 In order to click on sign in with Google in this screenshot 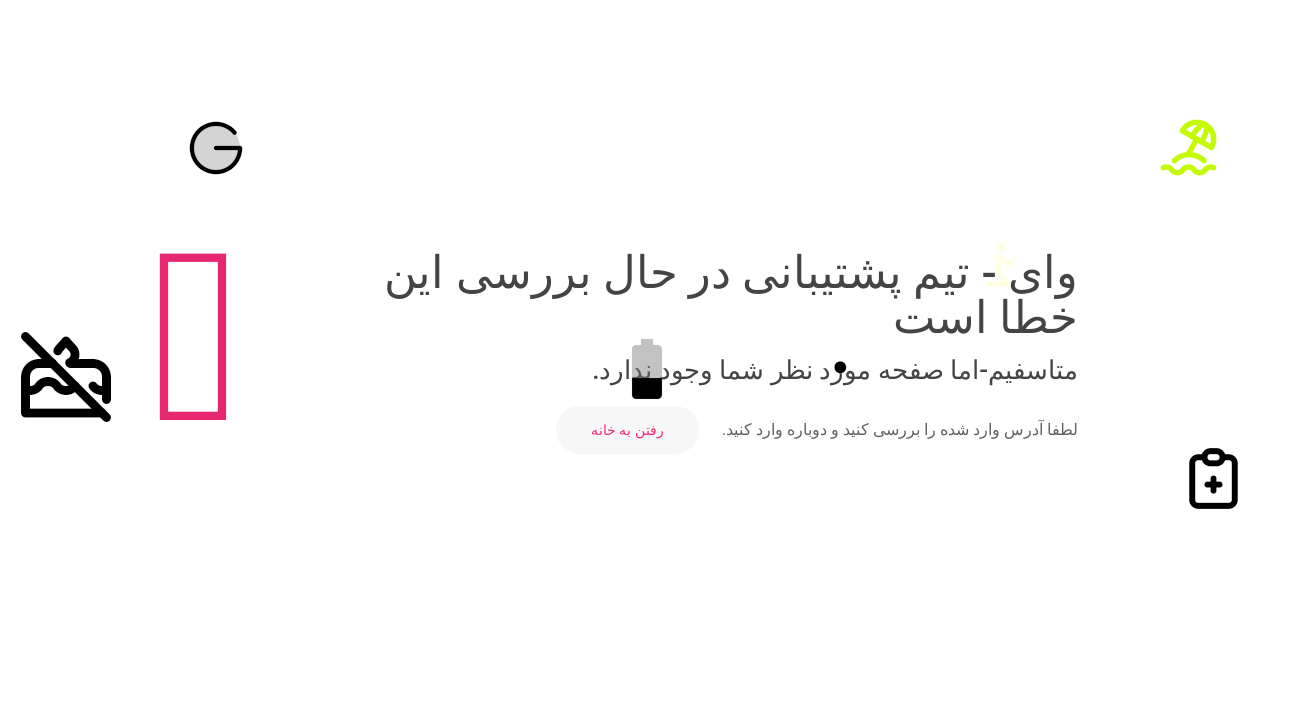, I will do `click(216, 148)`.